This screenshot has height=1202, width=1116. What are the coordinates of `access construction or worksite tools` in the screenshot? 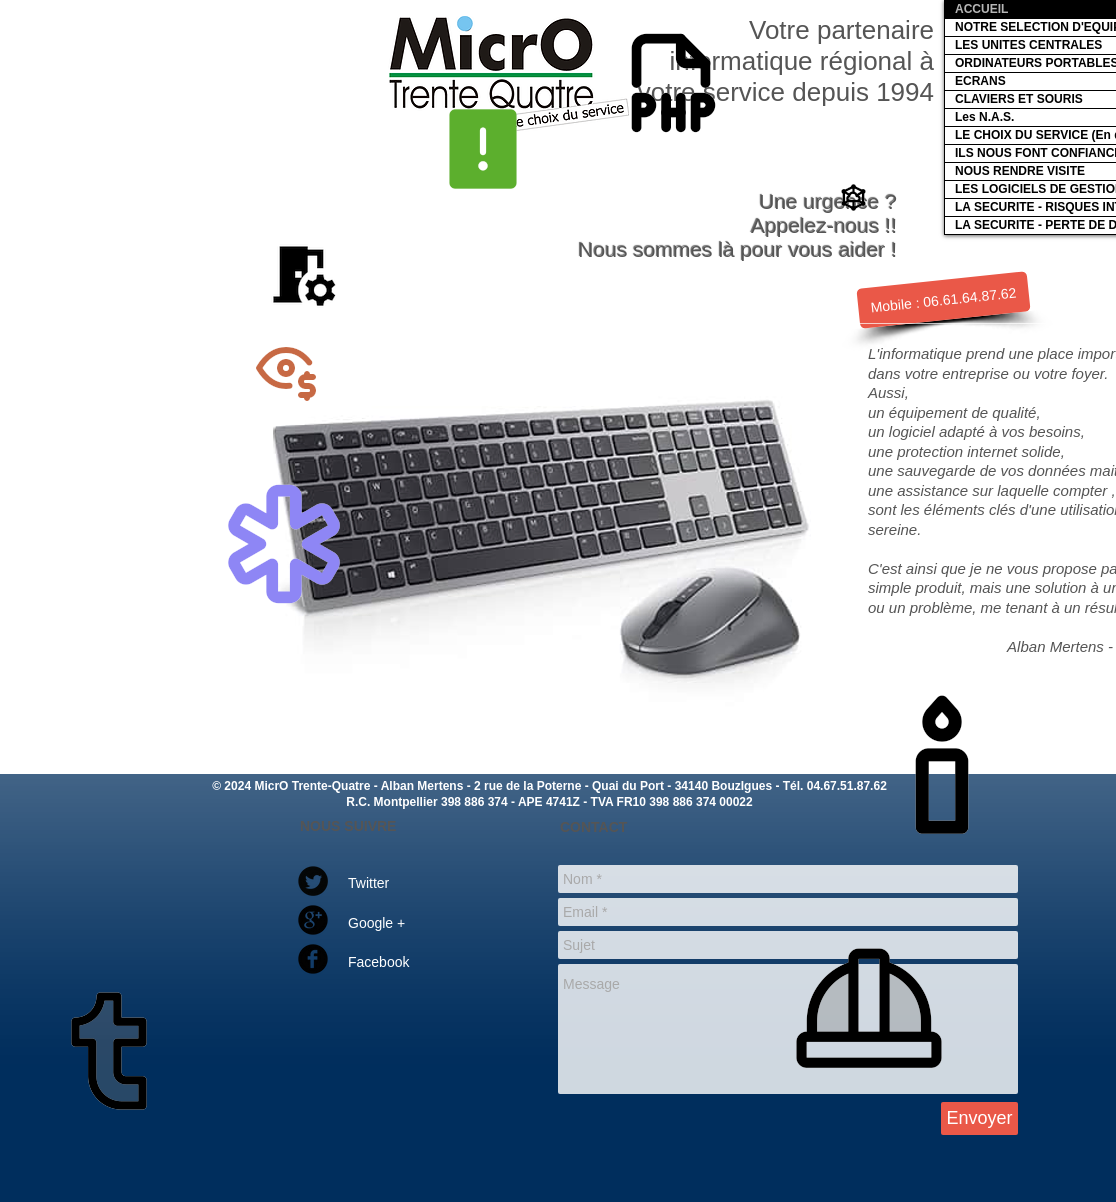 It's located at (869, 1016).